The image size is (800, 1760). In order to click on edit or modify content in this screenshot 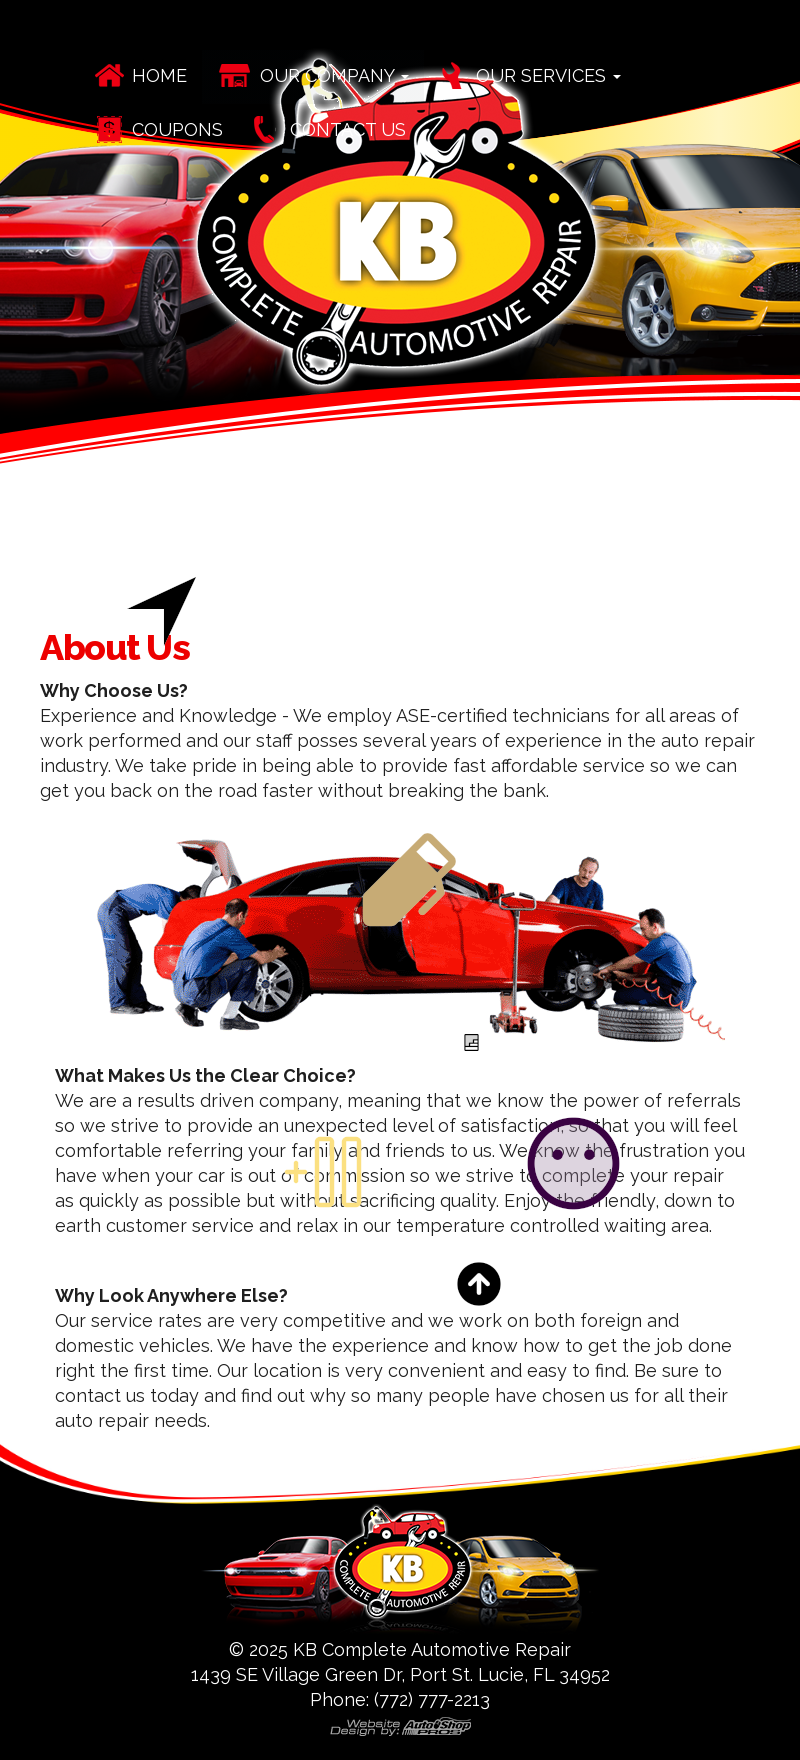, I will do `click(407, 881)`.